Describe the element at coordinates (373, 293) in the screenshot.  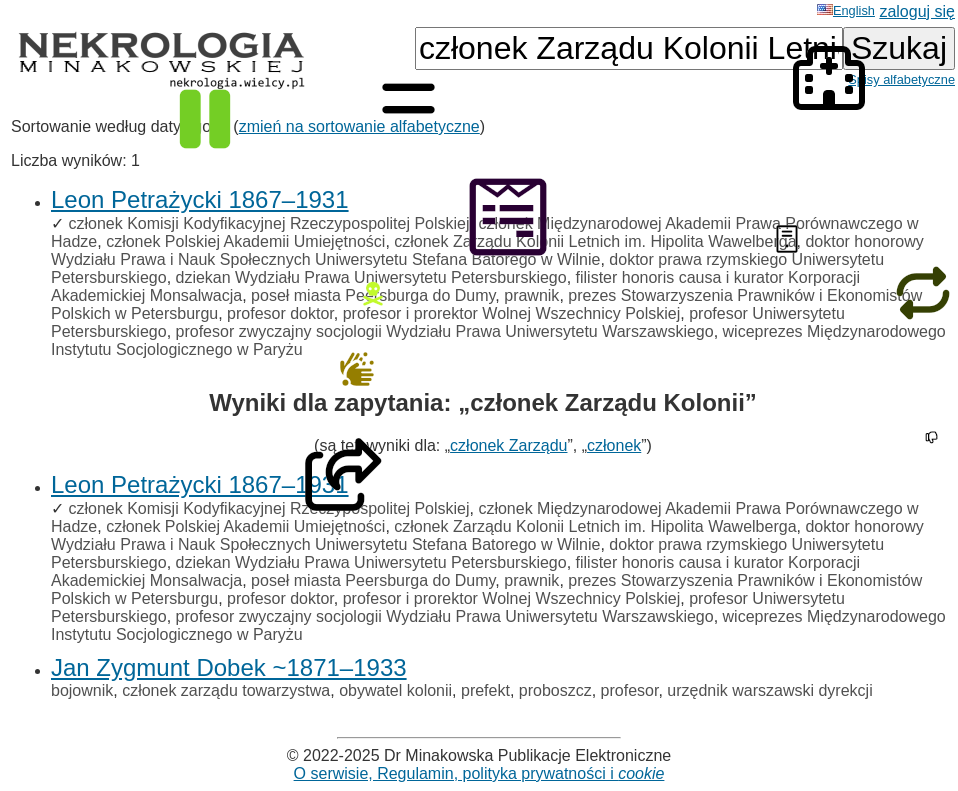
I see `indicates dangerous or hazardous content` at that location.